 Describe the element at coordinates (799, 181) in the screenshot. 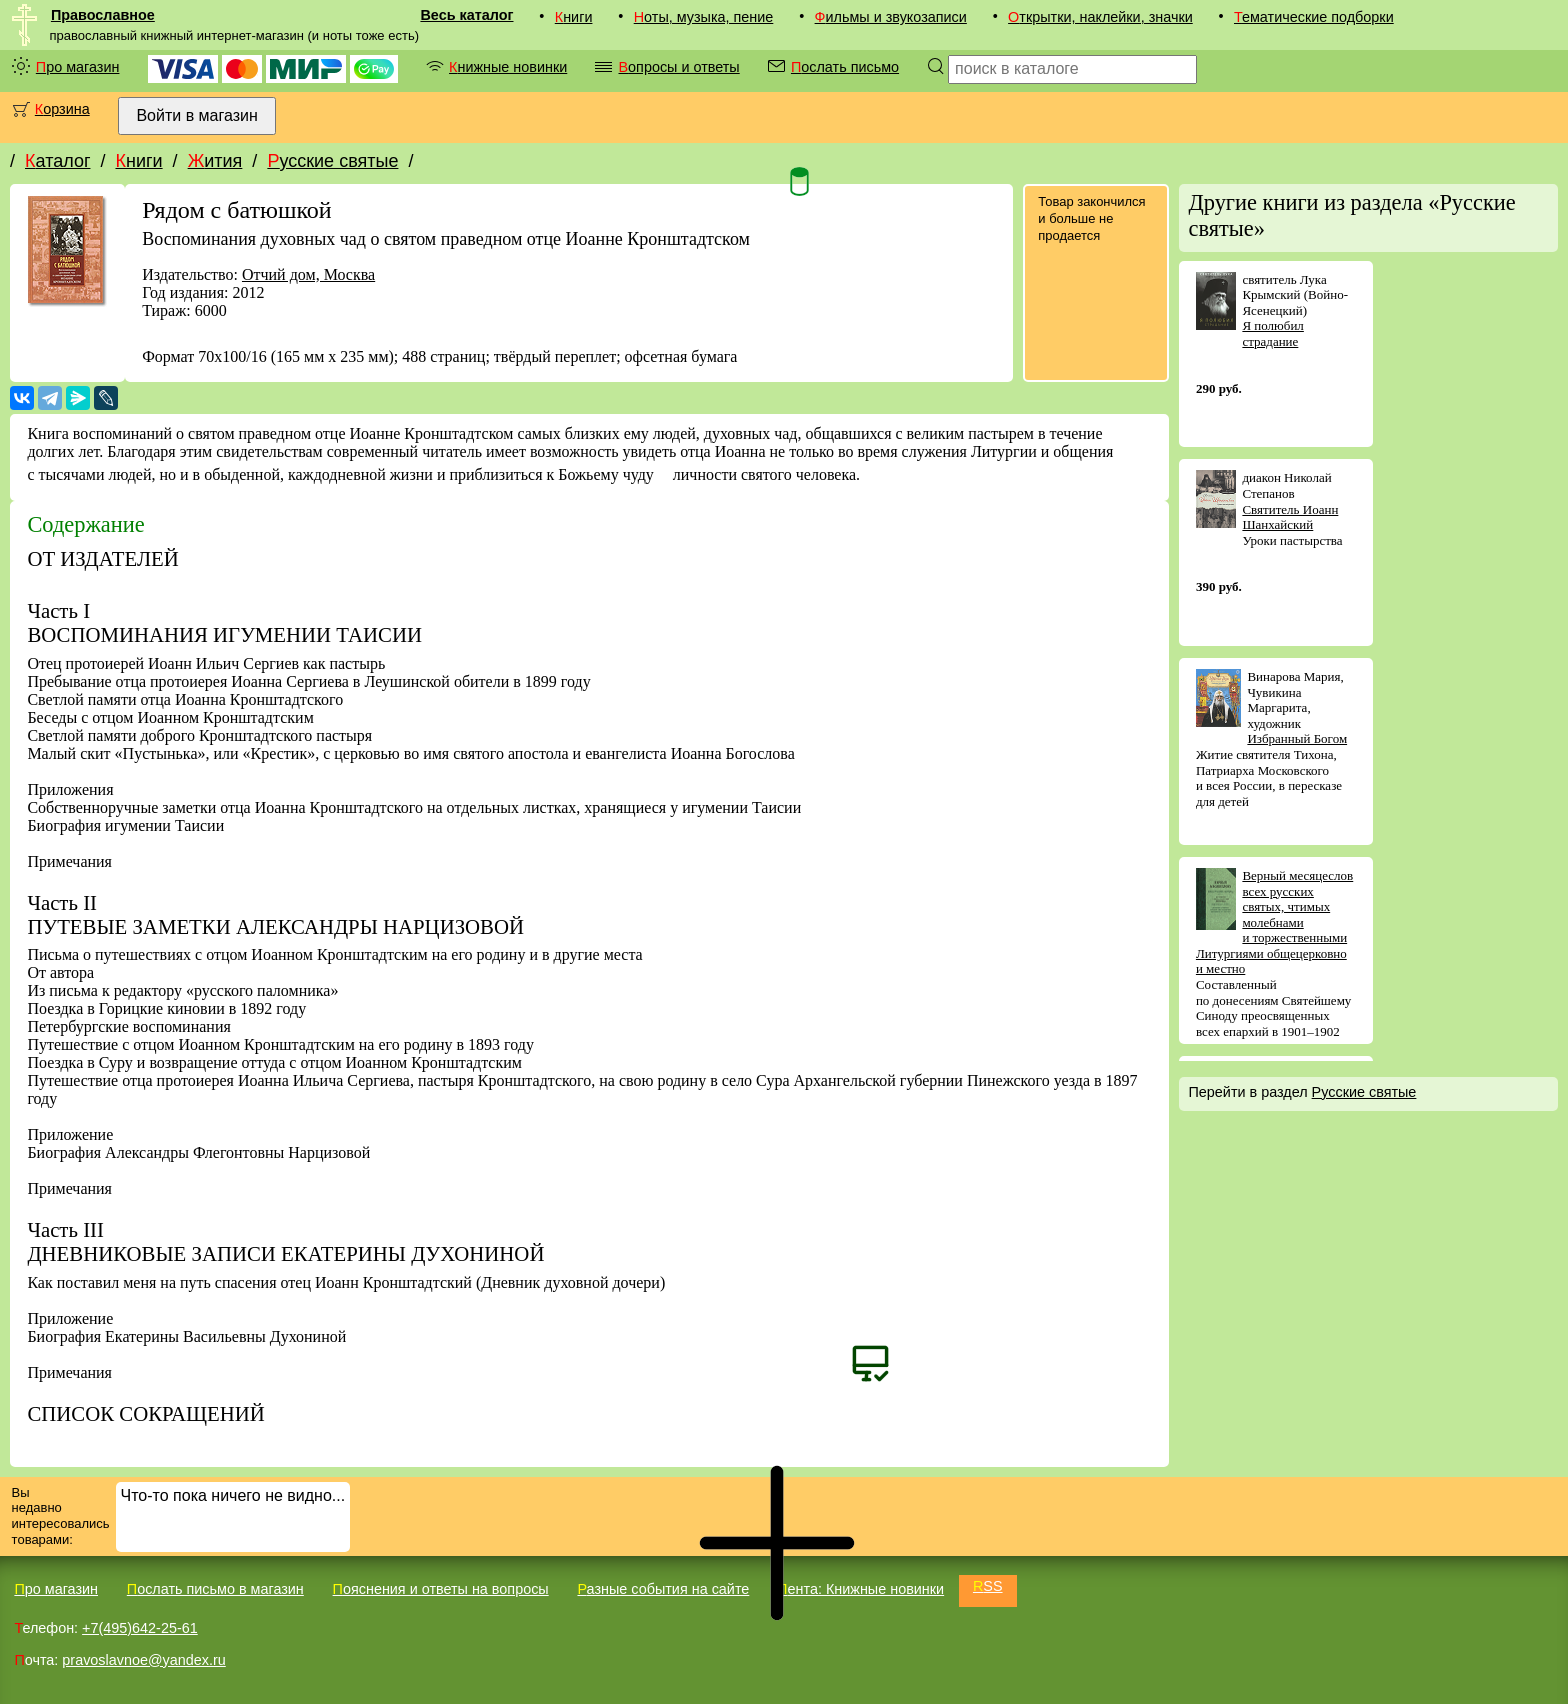

I see `represents a database or data storage` at that location.